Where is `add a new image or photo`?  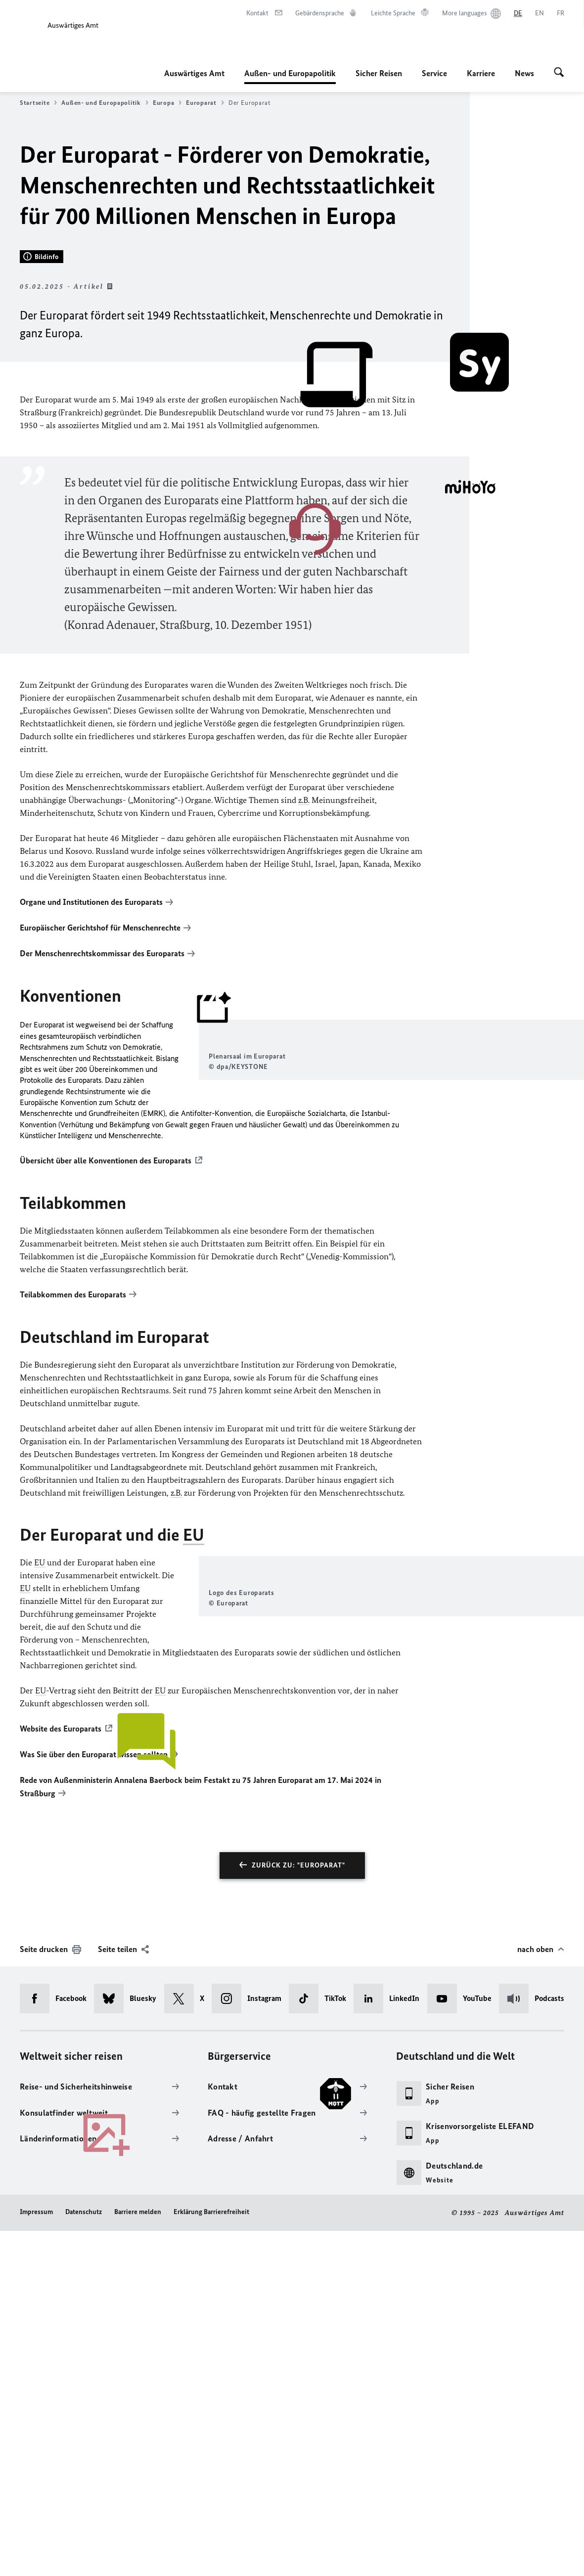
add a new image or photo is located at coordinates (104, 2133).